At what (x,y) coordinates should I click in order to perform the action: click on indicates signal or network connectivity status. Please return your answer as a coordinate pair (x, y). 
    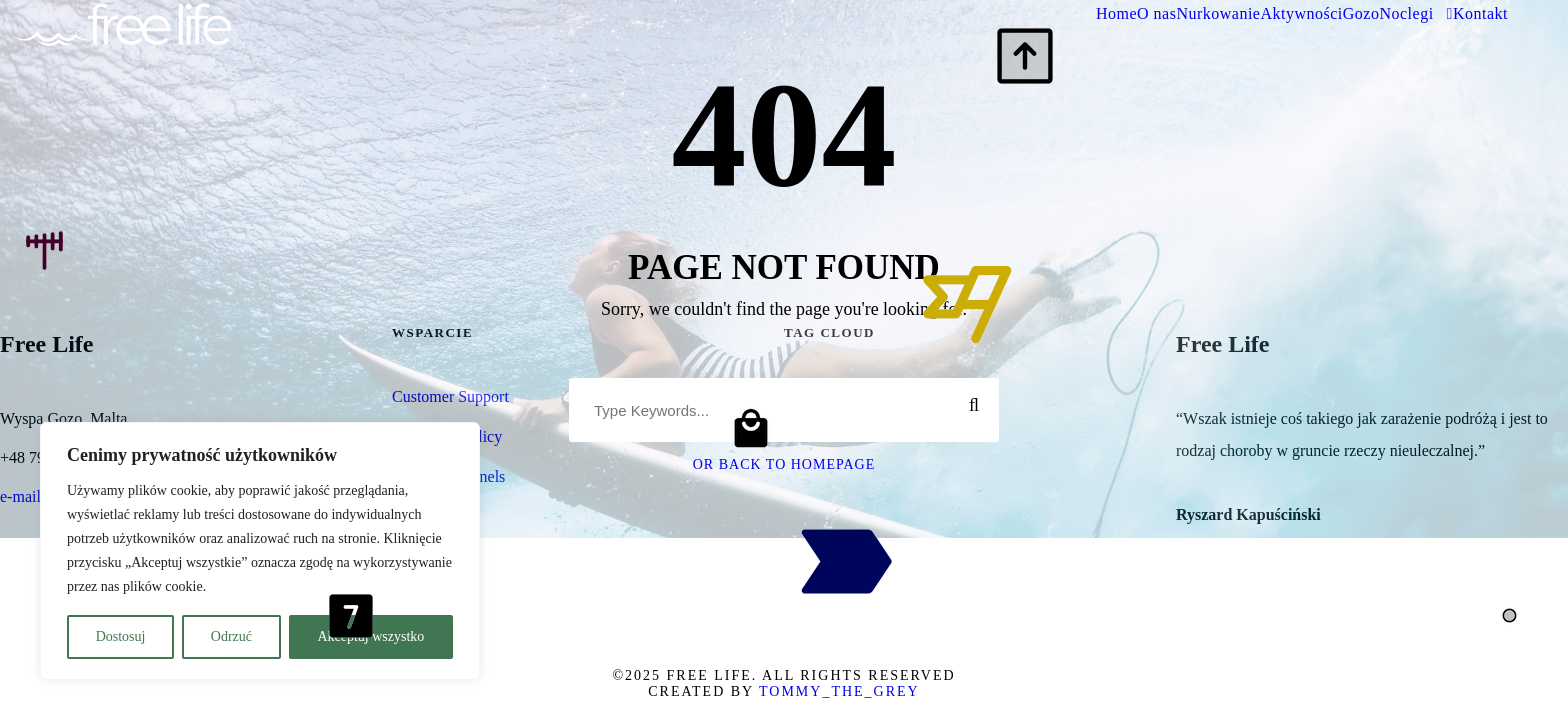
    Looking at the image, I should click on (44, 249).